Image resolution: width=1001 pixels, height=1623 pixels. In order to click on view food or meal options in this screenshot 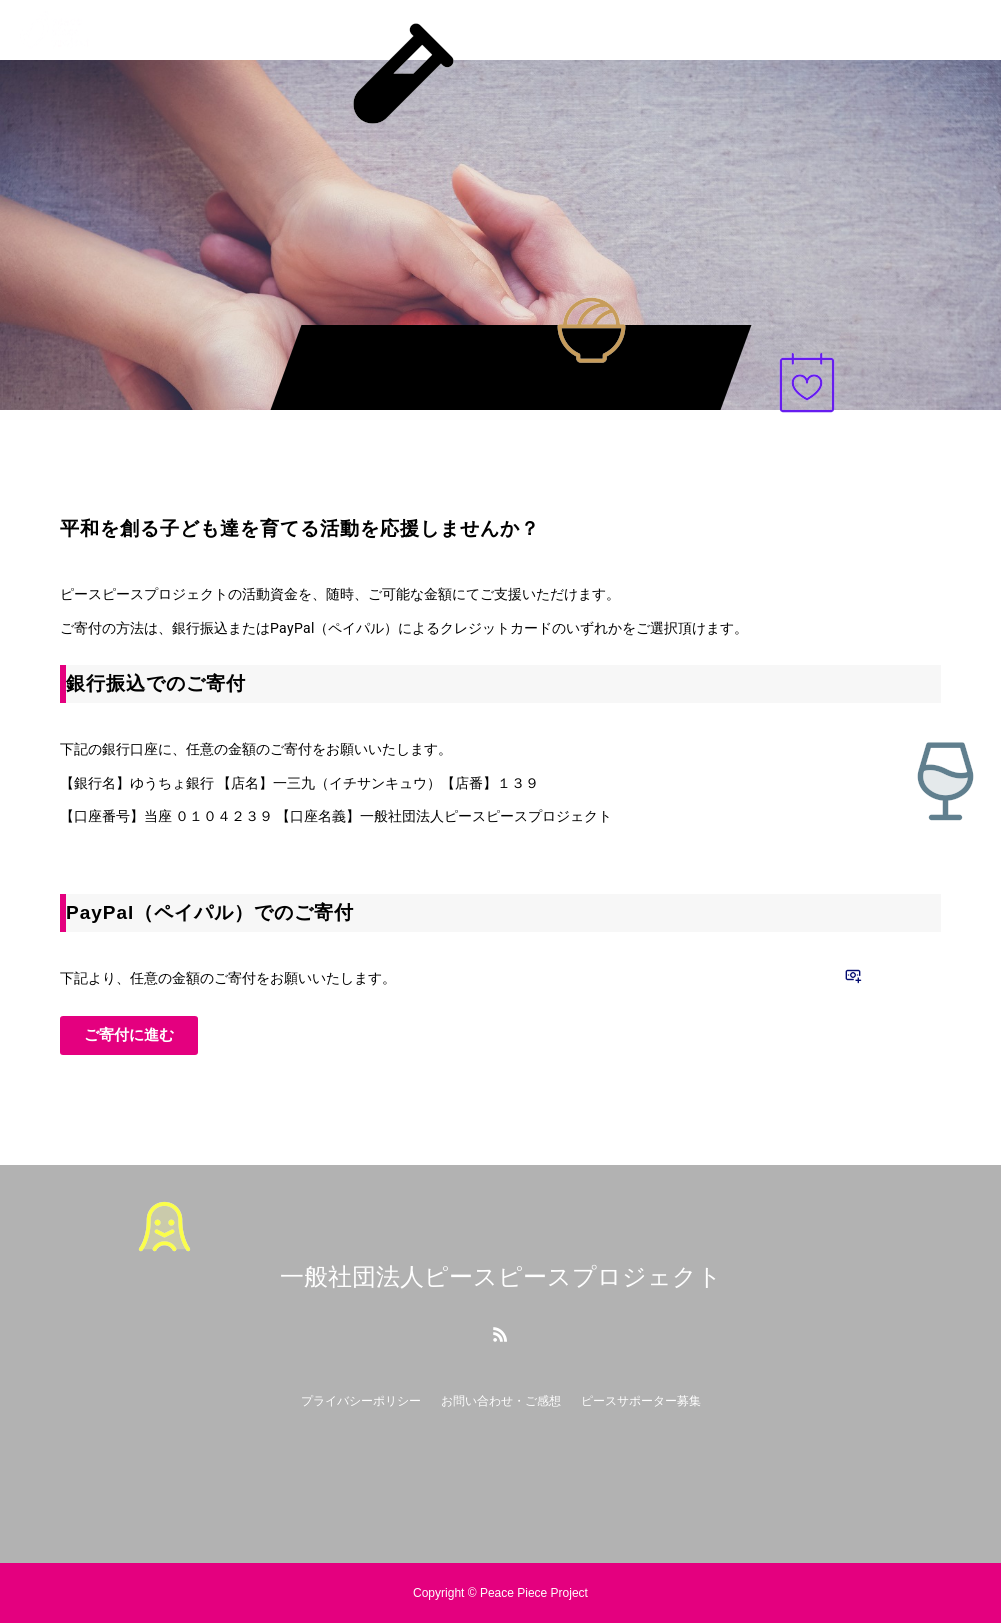, I will do `click(591, 331)`.